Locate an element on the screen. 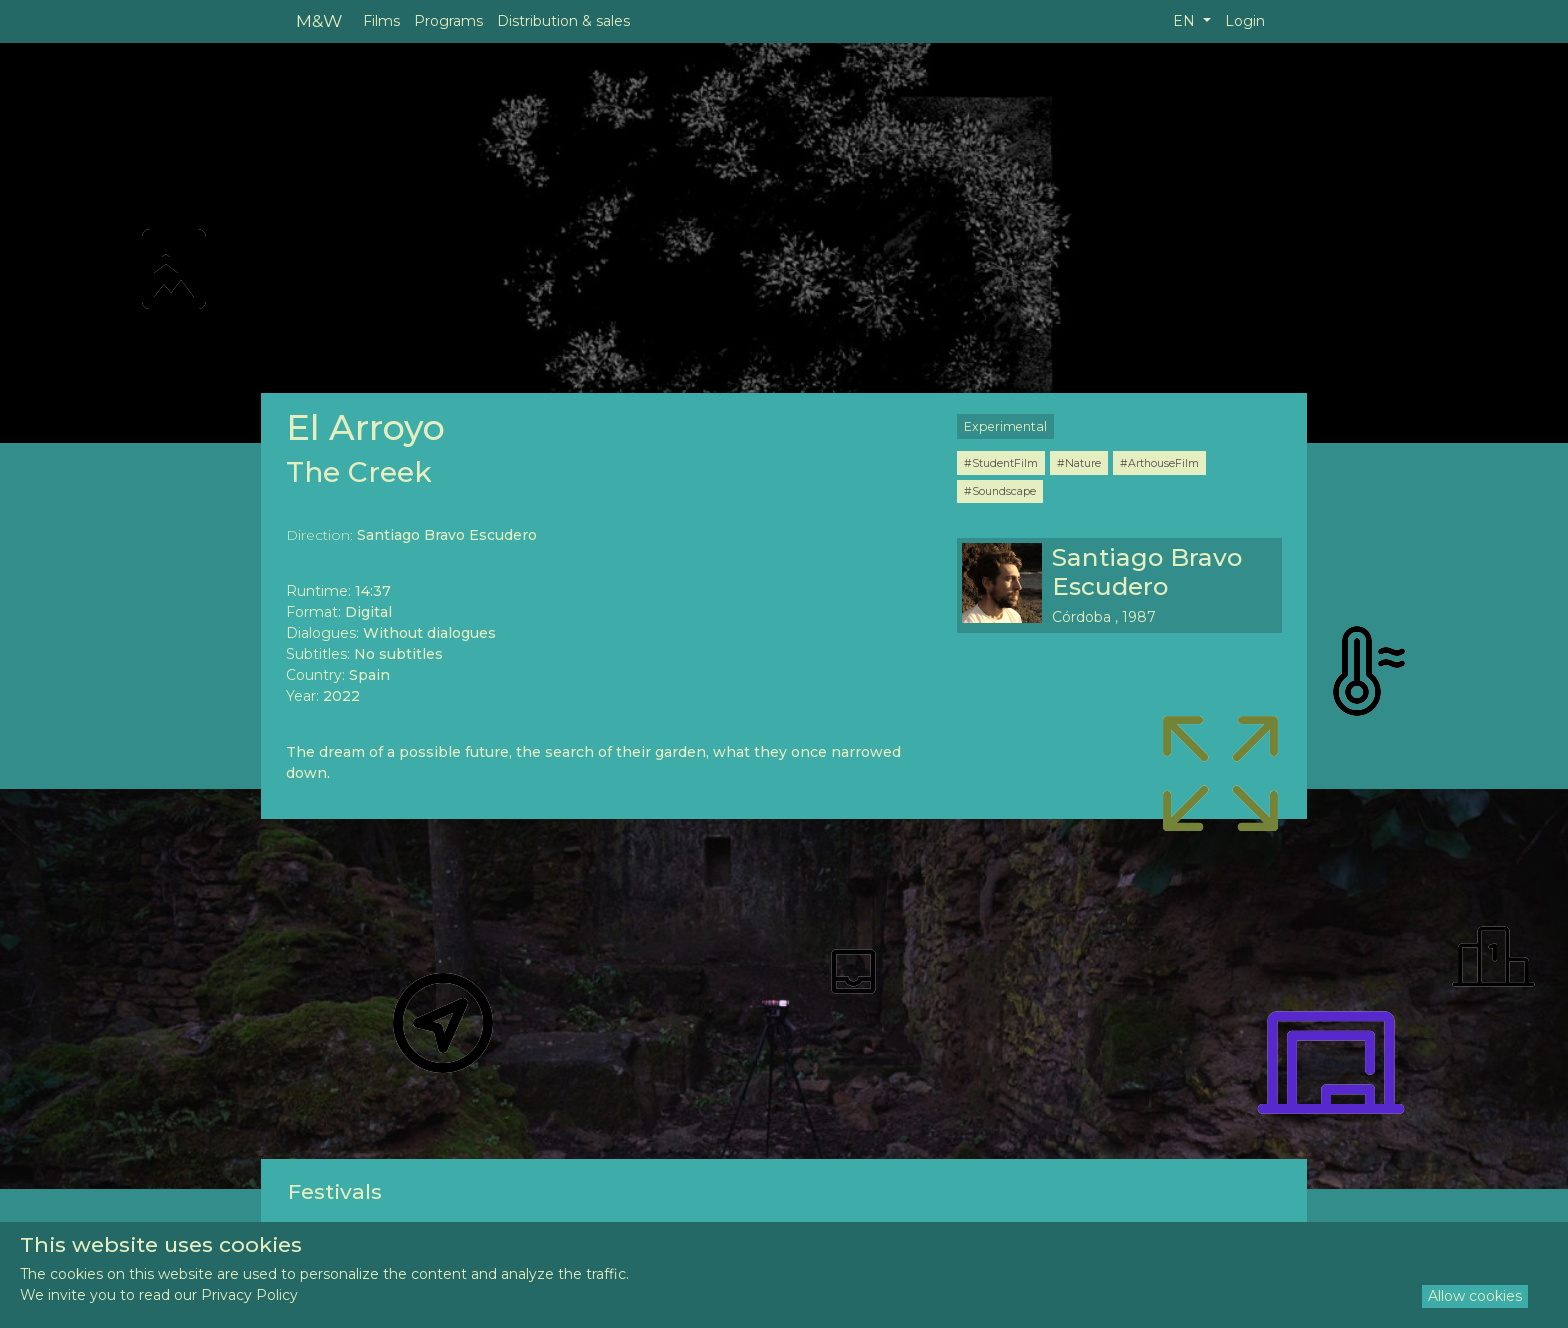  open photo album is located at coordinates (174, 269).